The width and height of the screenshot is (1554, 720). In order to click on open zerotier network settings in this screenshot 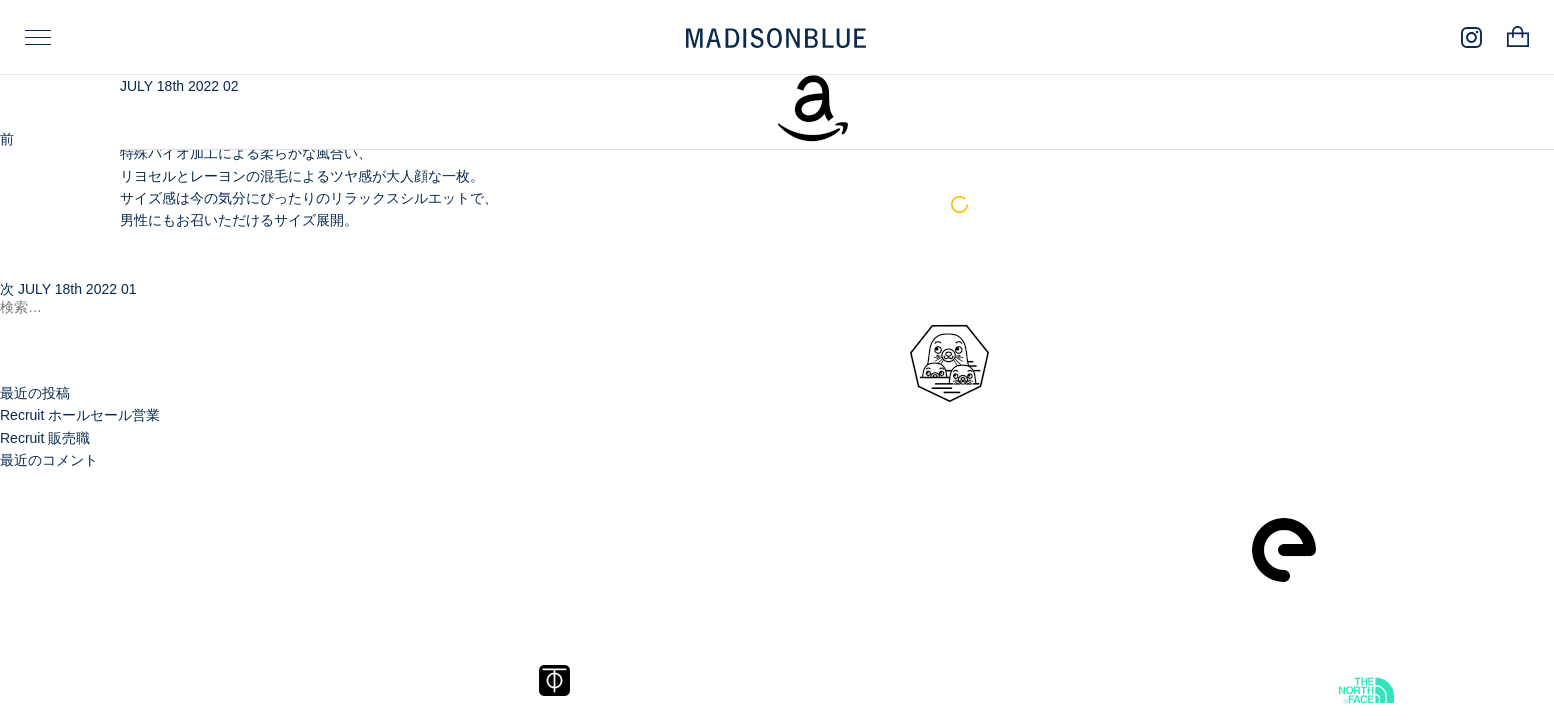, I will do `click(554, 680)`.